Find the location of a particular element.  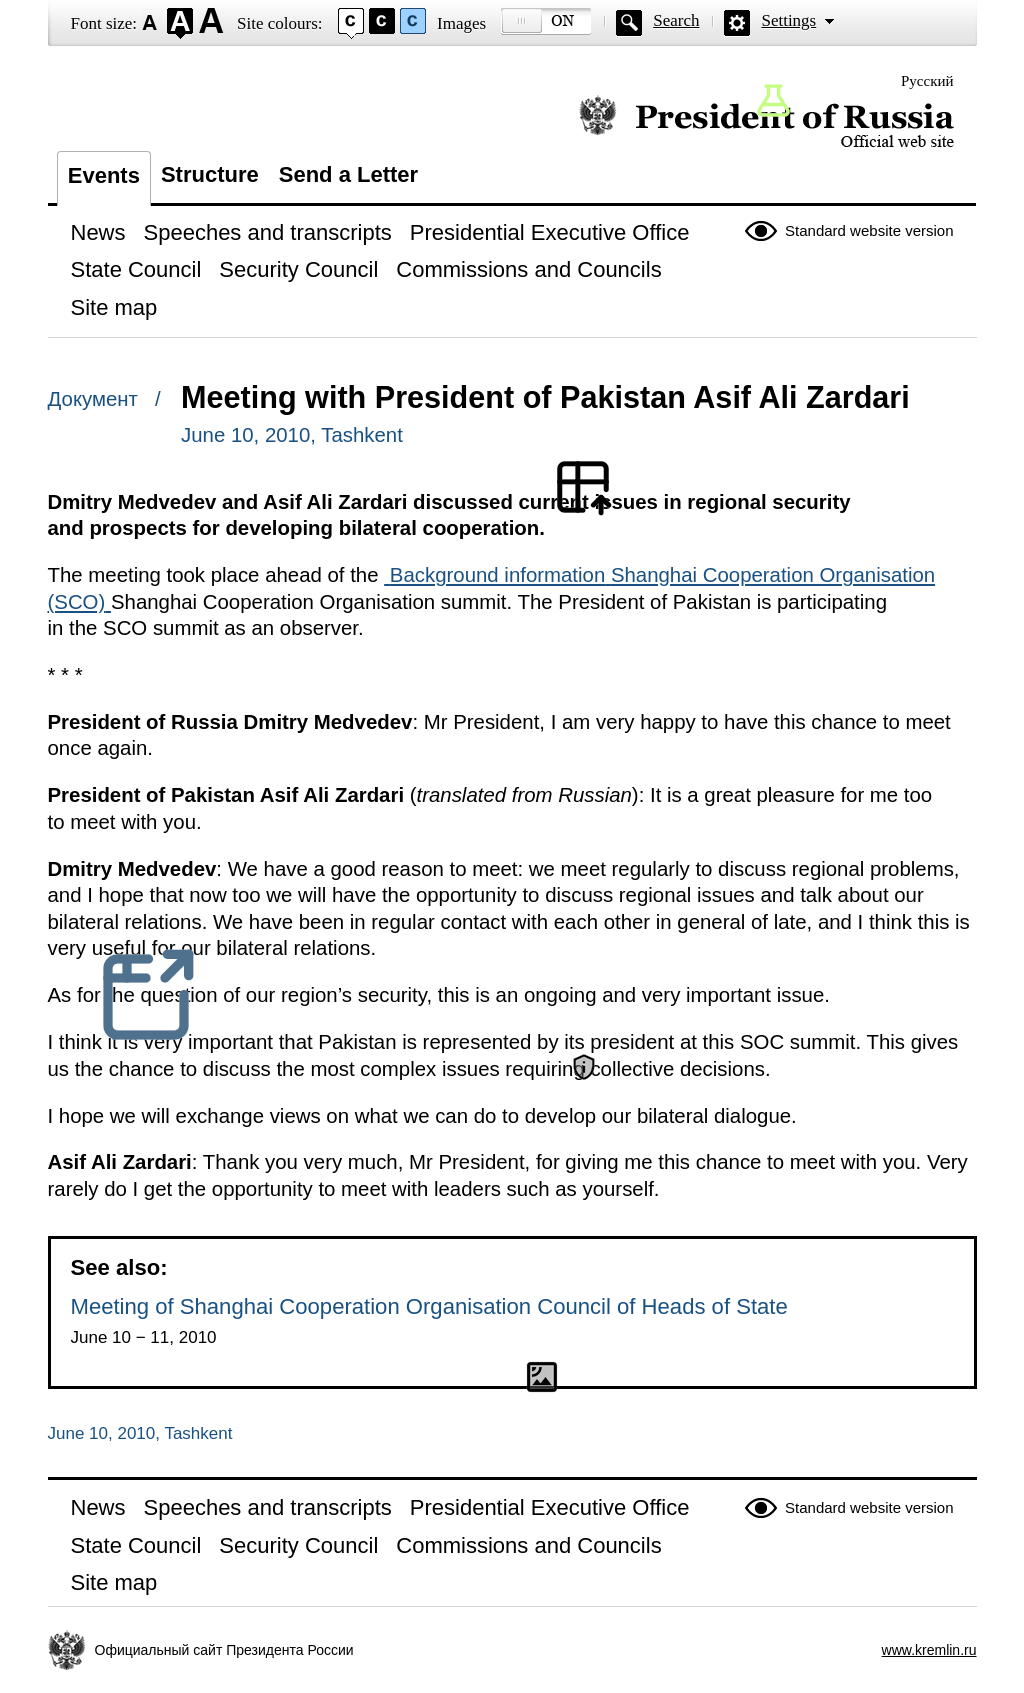

switch to satellite map view is located at coordinates (542, 1377).